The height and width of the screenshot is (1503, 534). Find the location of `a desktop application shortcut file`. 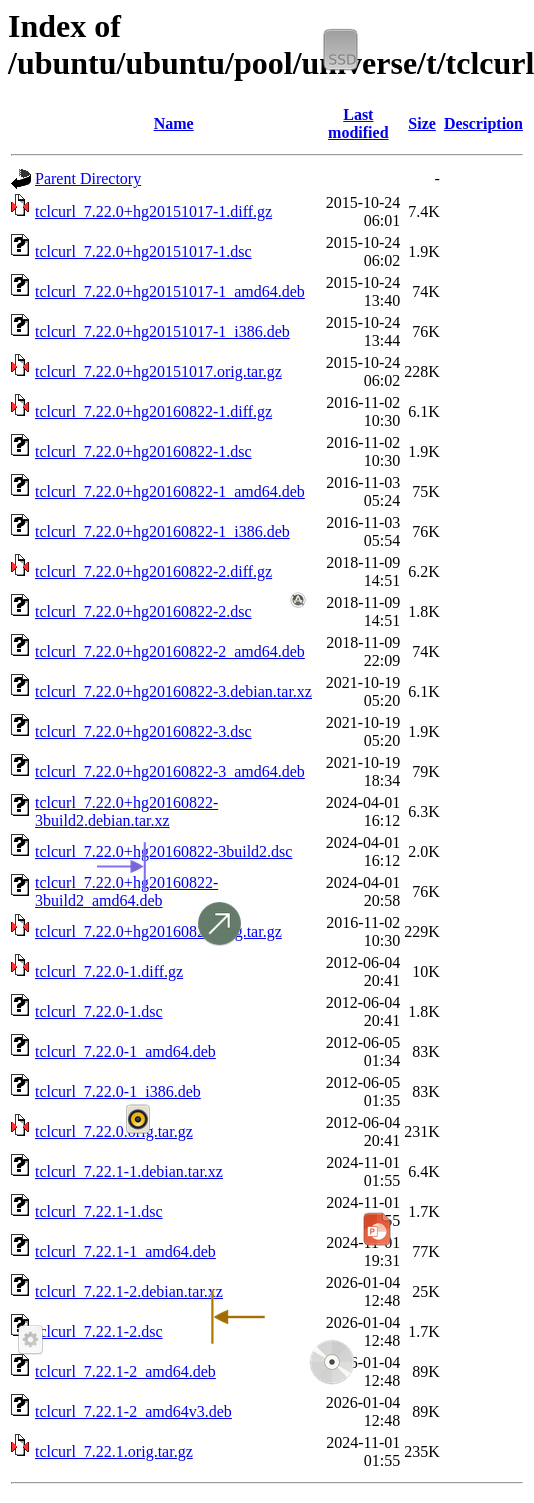

a desktop application shortcut file is located at coordinates (30, 1339).